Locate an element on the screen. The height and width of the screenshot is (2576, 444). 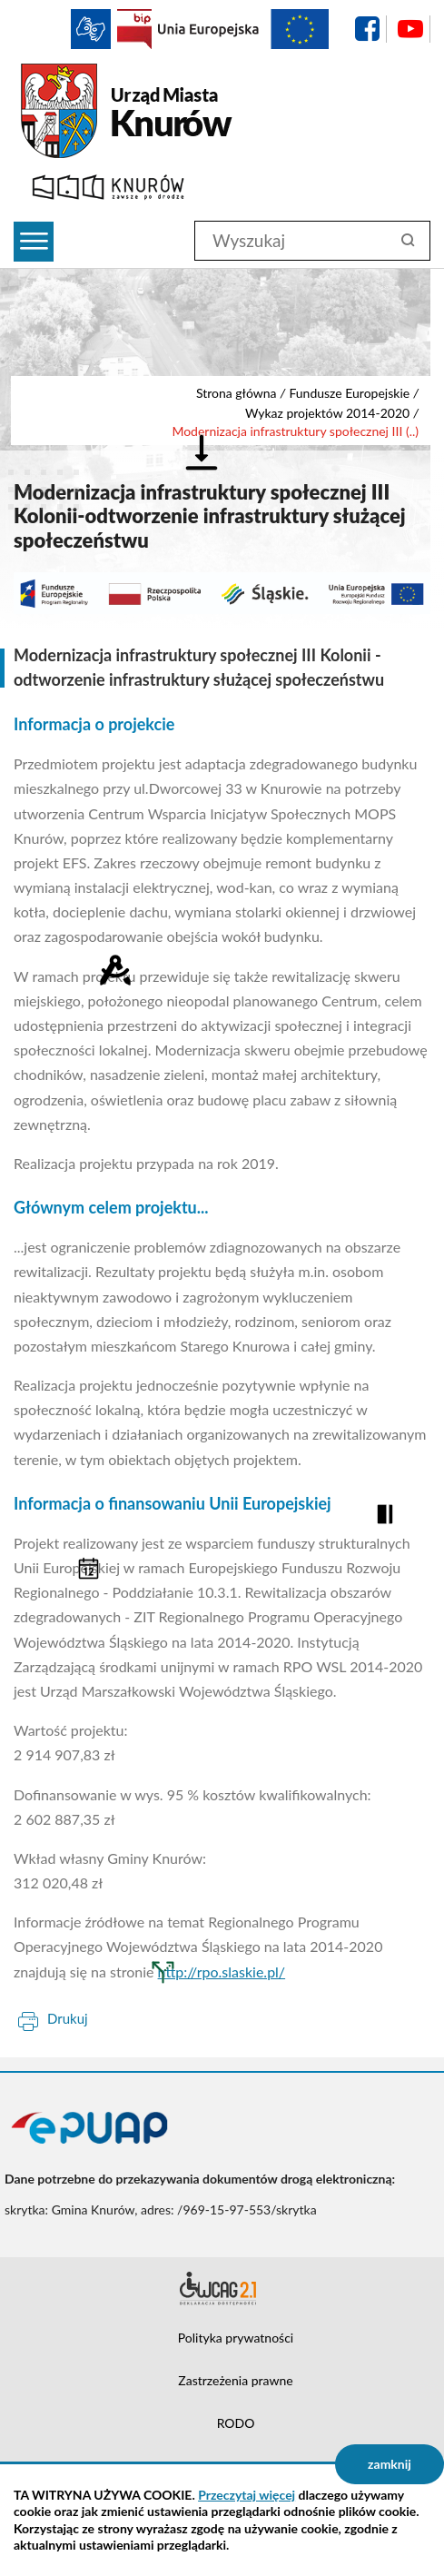
open your journal or diary is located at coordinates (385, 1514).